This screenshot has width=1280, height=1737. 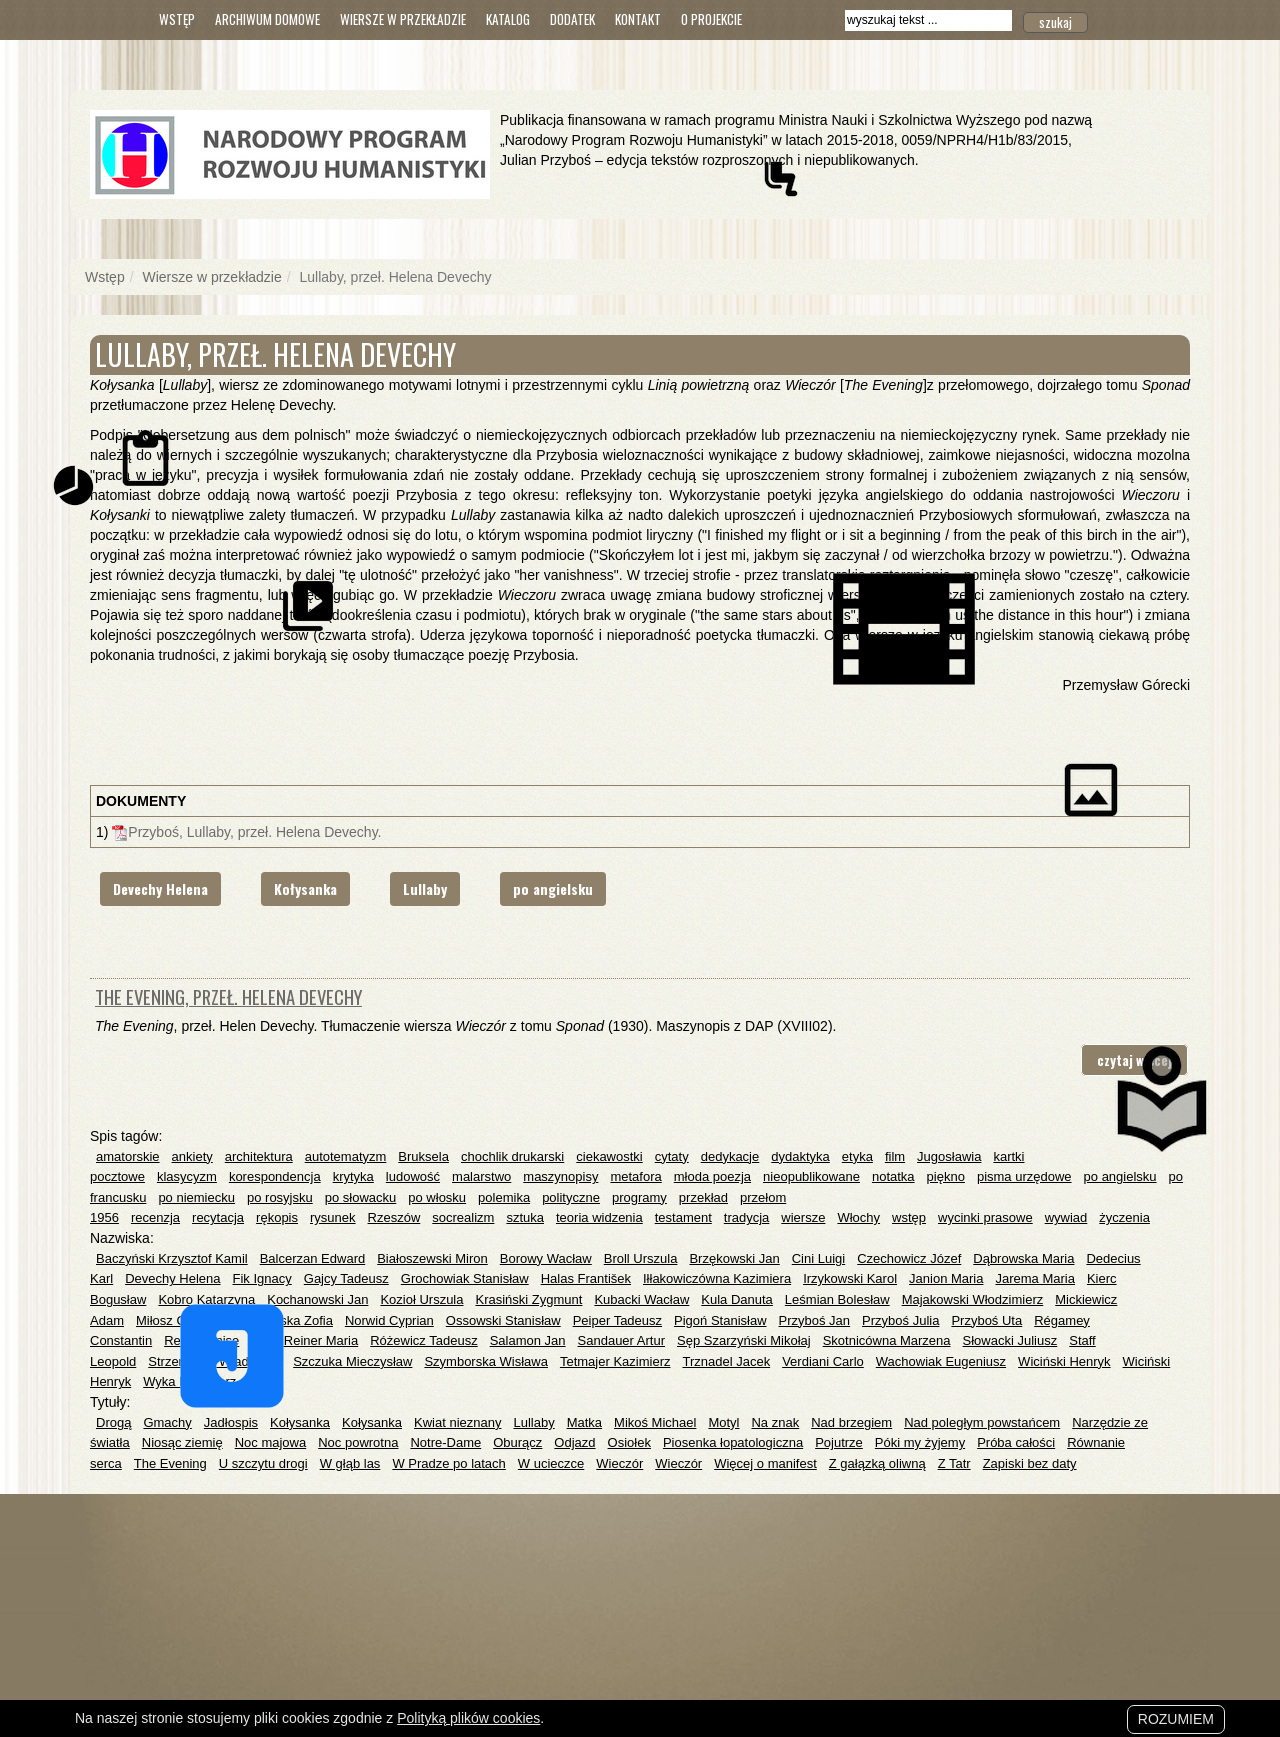 I want to click on access video or film content, so click(x=904, y=629).